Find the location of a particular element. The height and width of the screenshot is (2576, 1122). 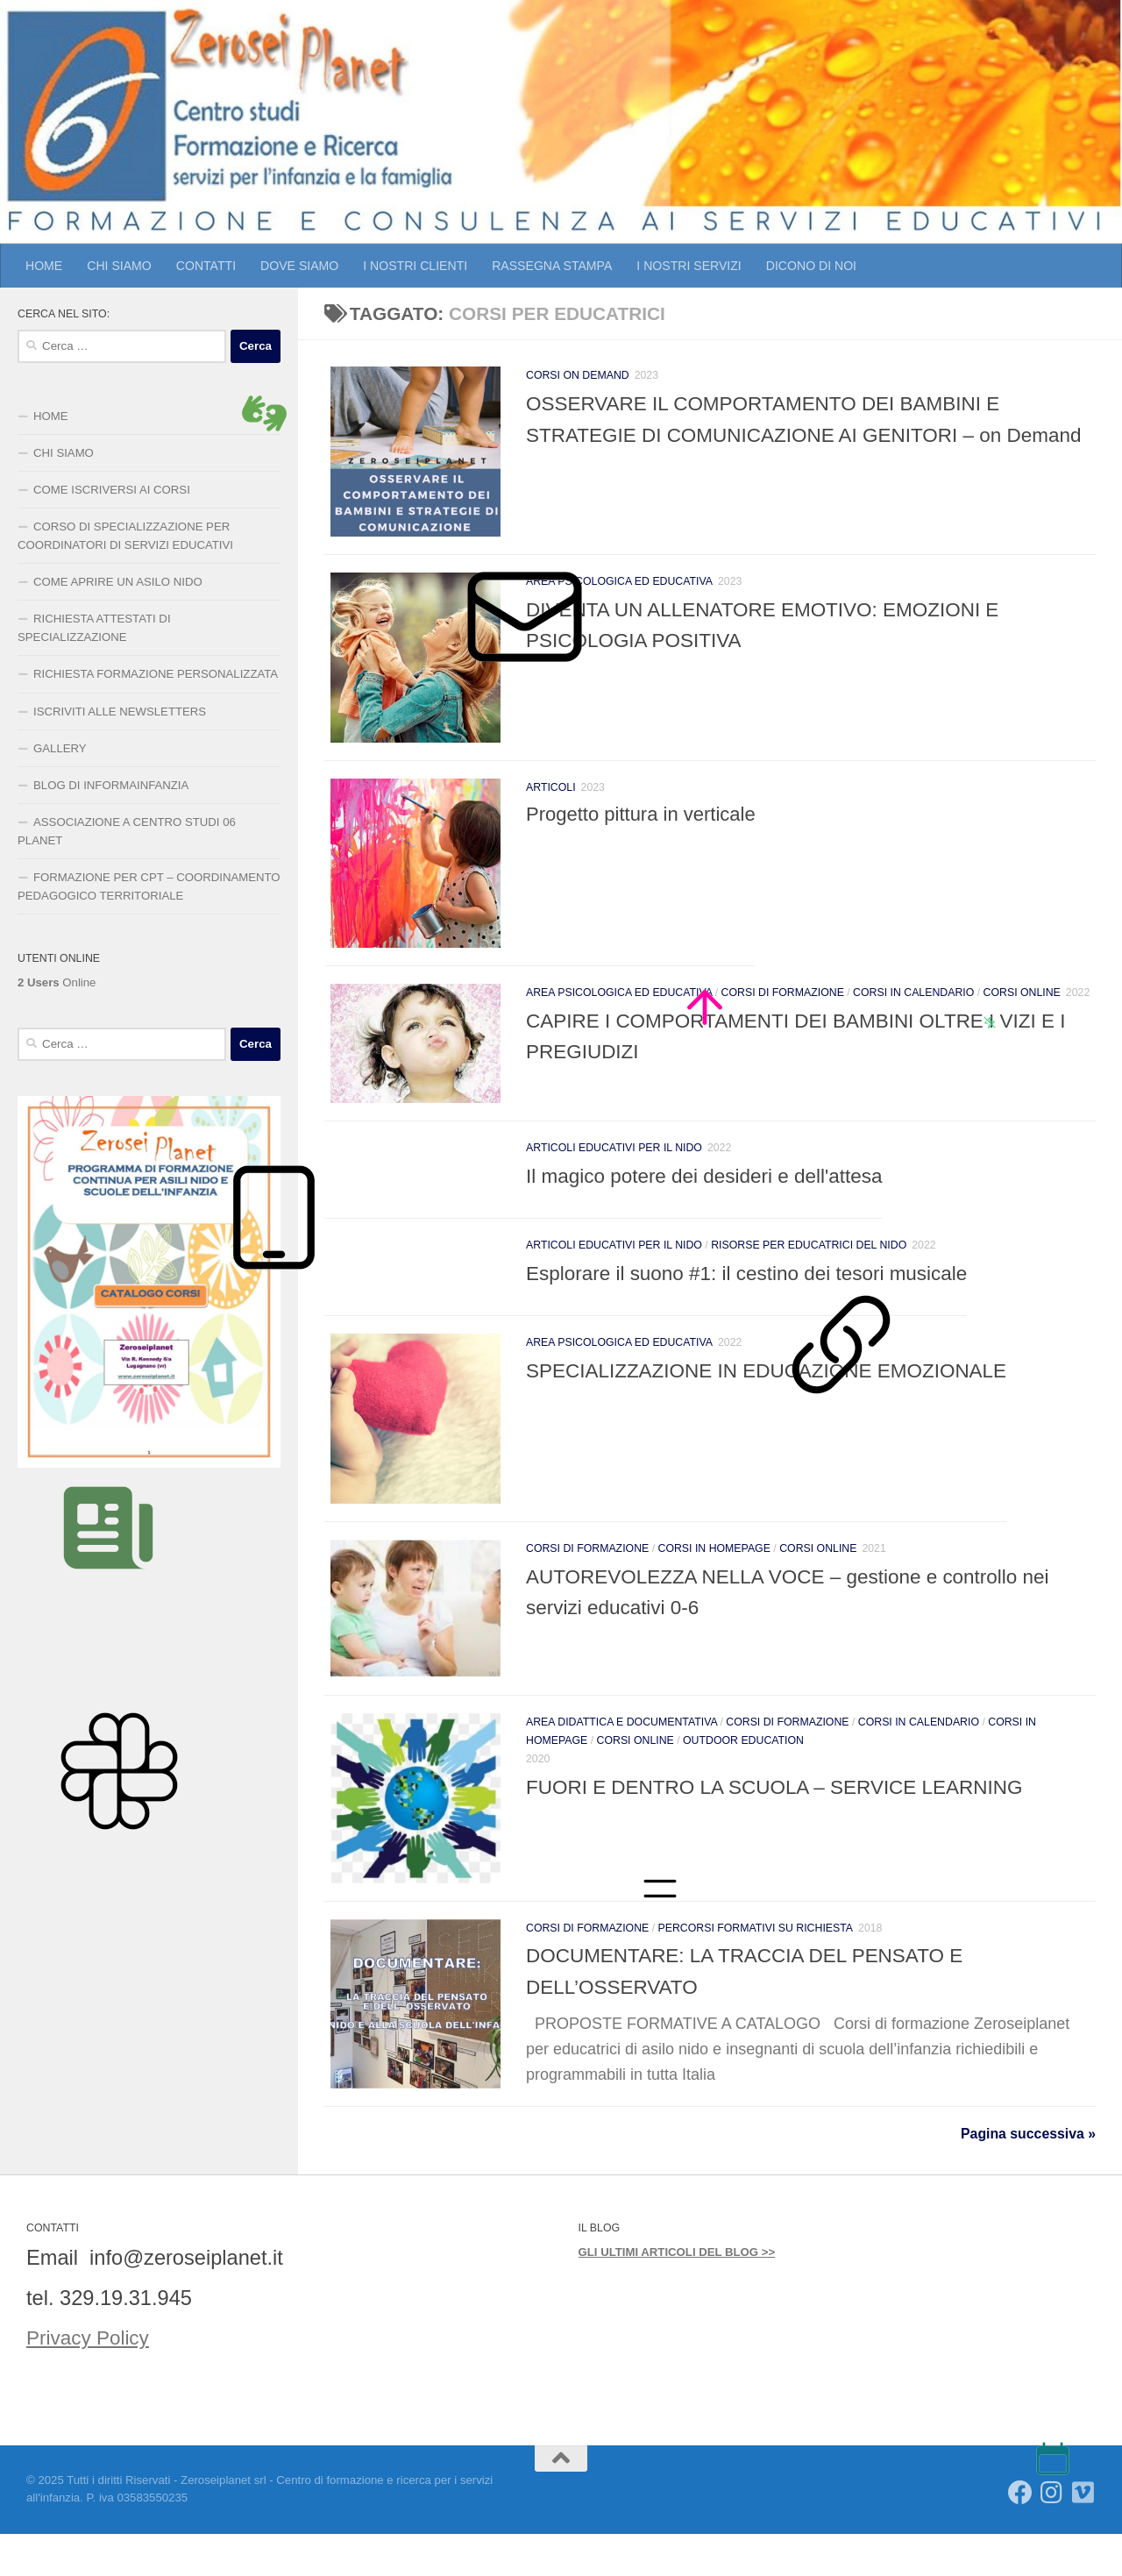

view on tablet device is located at coordinates (273, 1217).